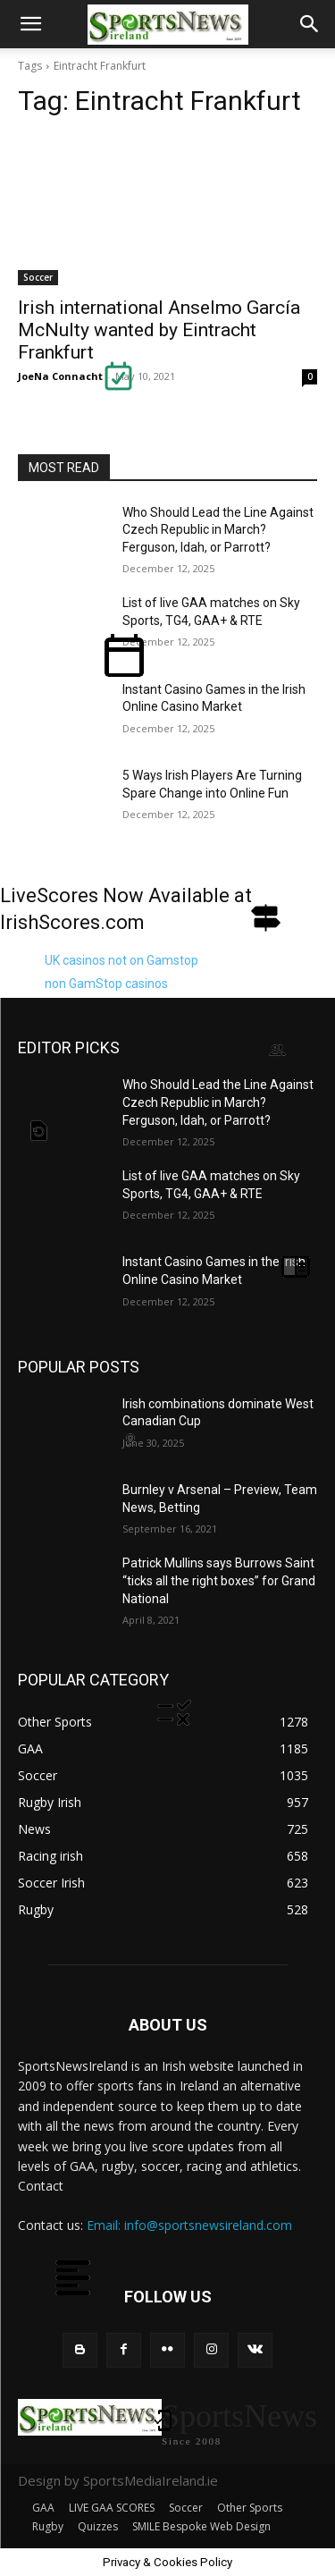  Describe the element at coordinates (130, 1440) in the screenshot. I see `drop a pin on the map` at that location.